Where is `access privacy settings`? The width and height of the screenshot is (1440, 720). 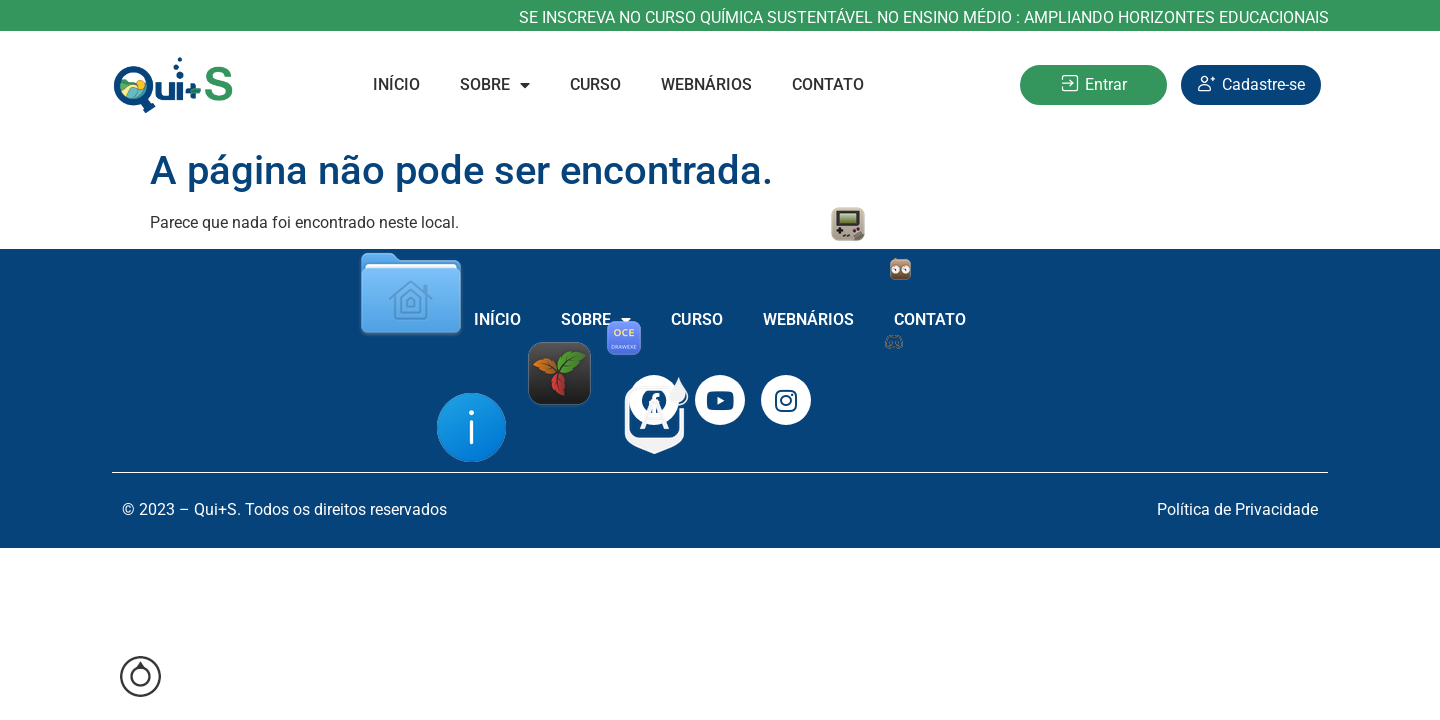
access privacy settings is located at coordinates (140, 676).